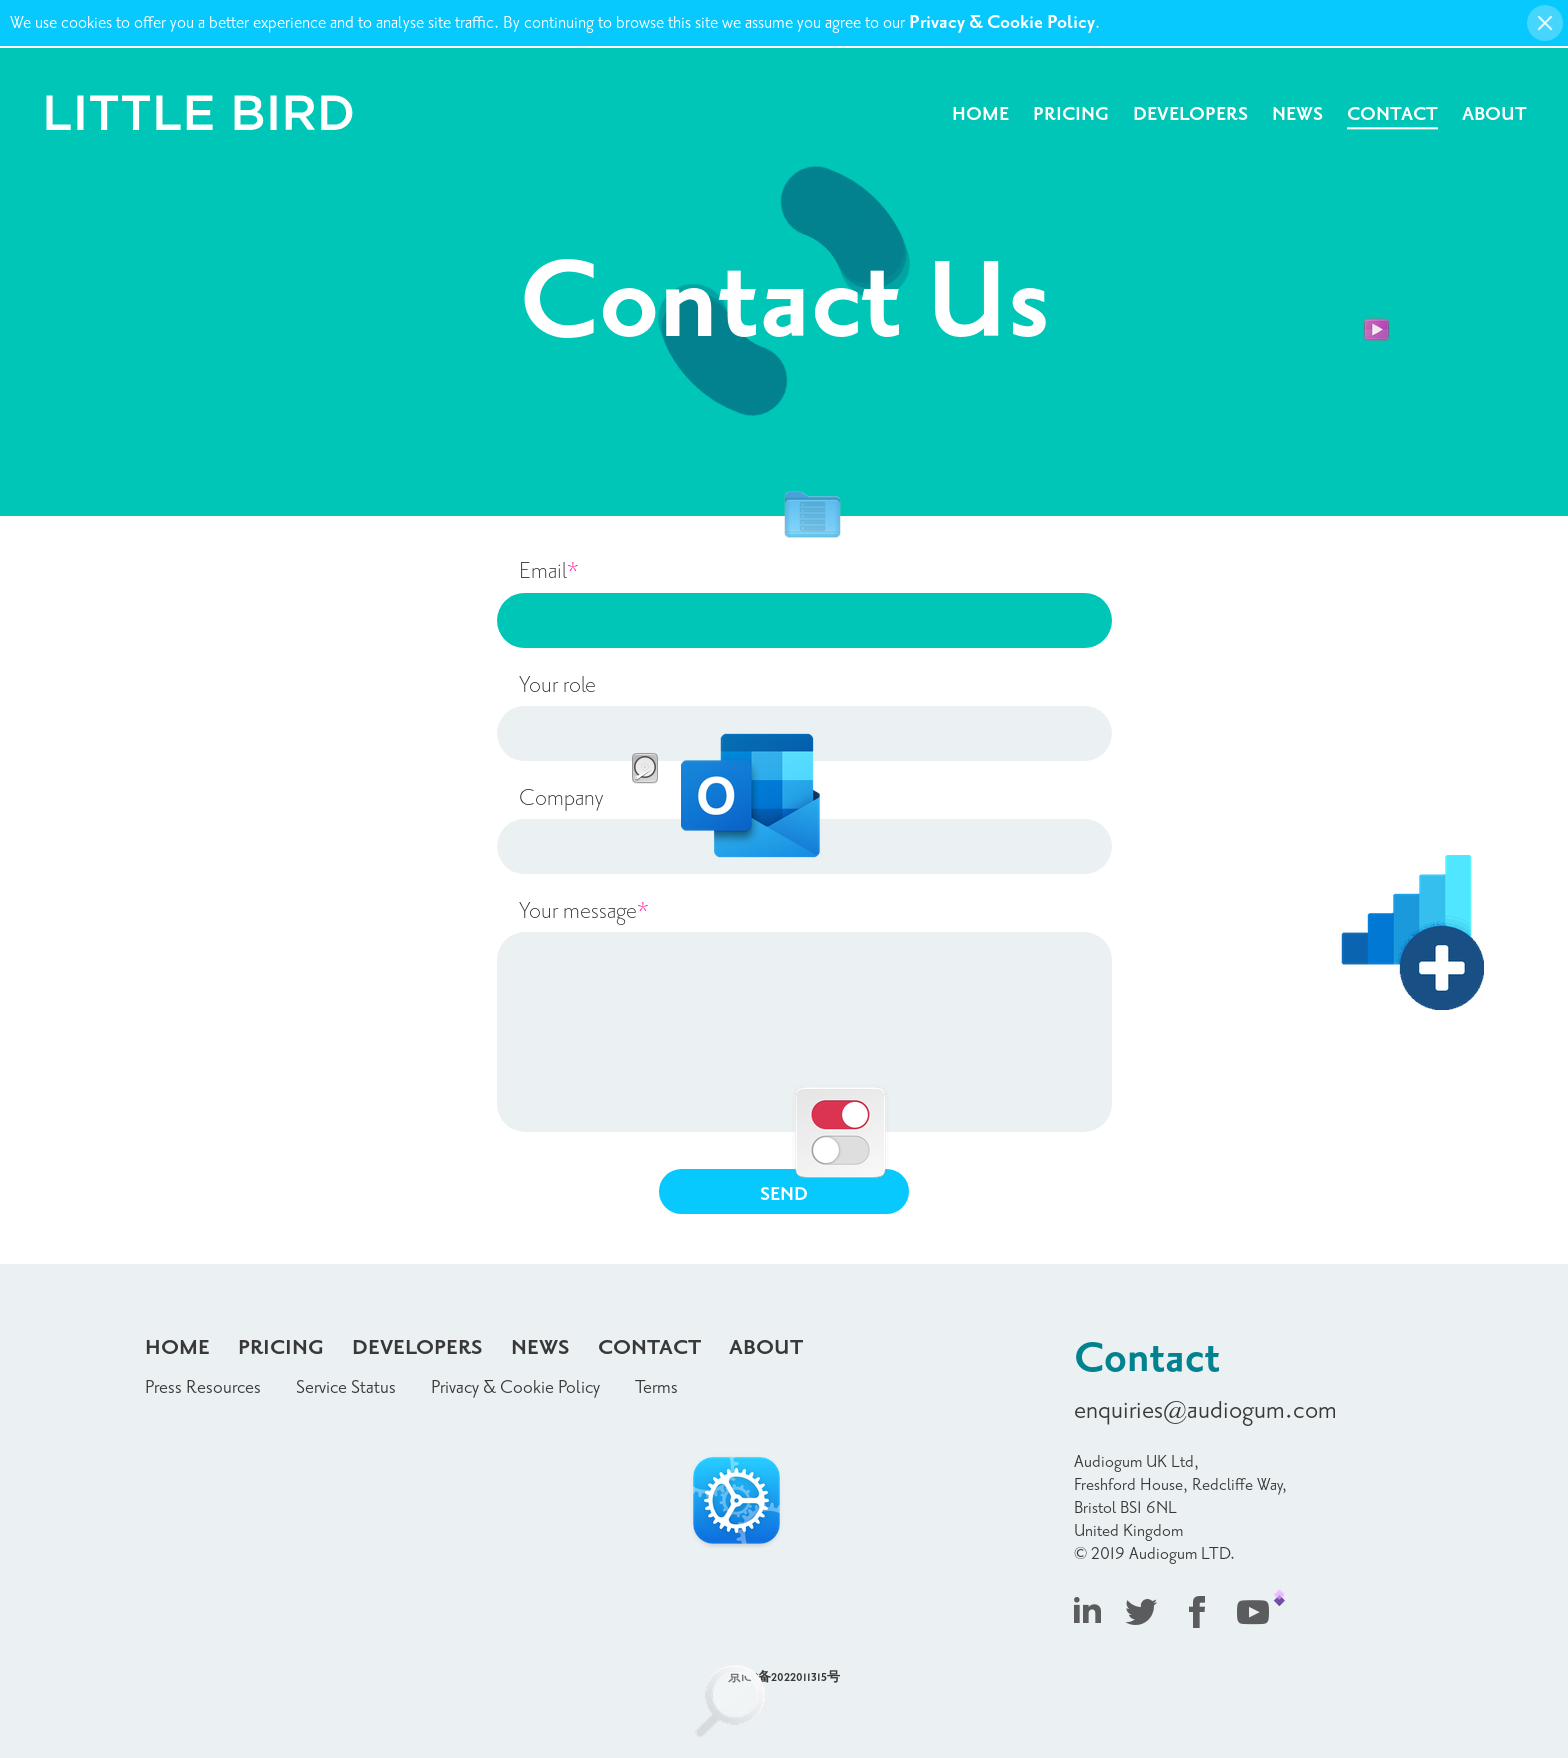  I want to click on open disk management utility, so click(645, 768).